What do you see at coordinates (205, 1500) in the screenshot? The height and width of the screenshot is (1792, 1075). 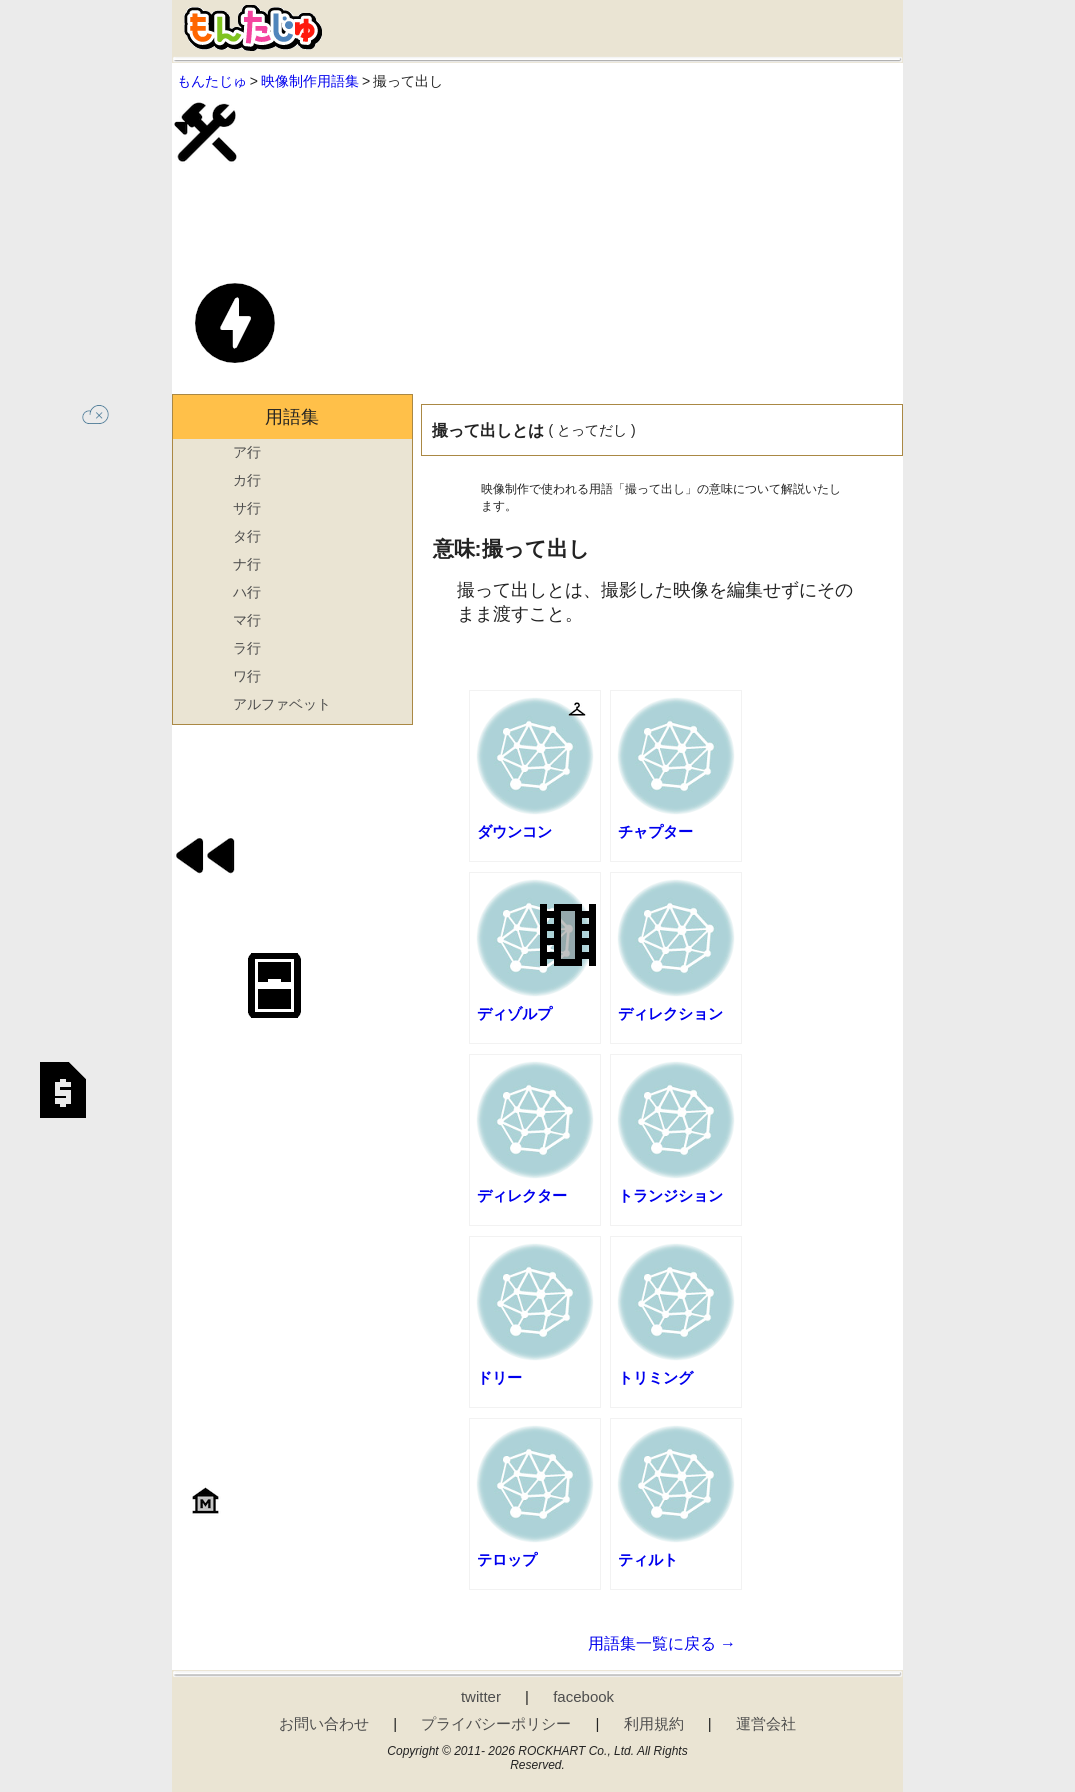 I see `view nearby museums on the map` at bounding box center [205, 1500].